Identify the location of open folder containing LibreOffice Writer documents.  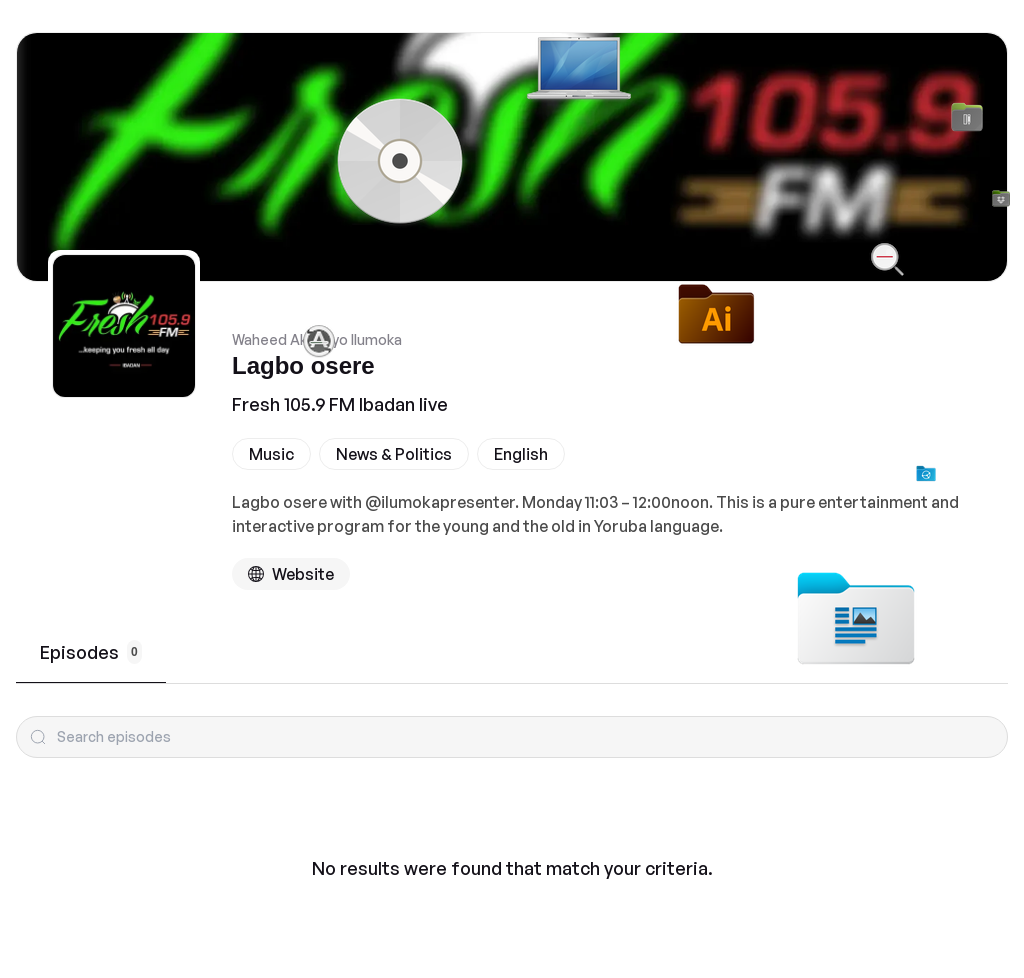
(855, 621).